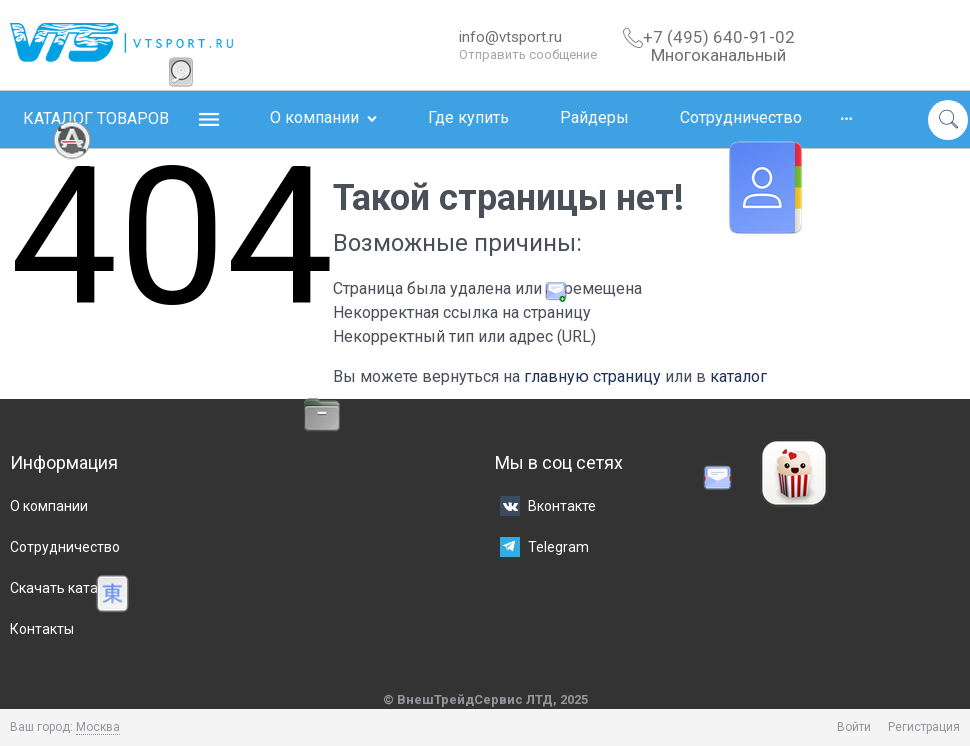 This screenshot has width=970, height=746. Describe the element at coordinates (765, 187) in the screenshot. I see `open the contacts app` at that location.